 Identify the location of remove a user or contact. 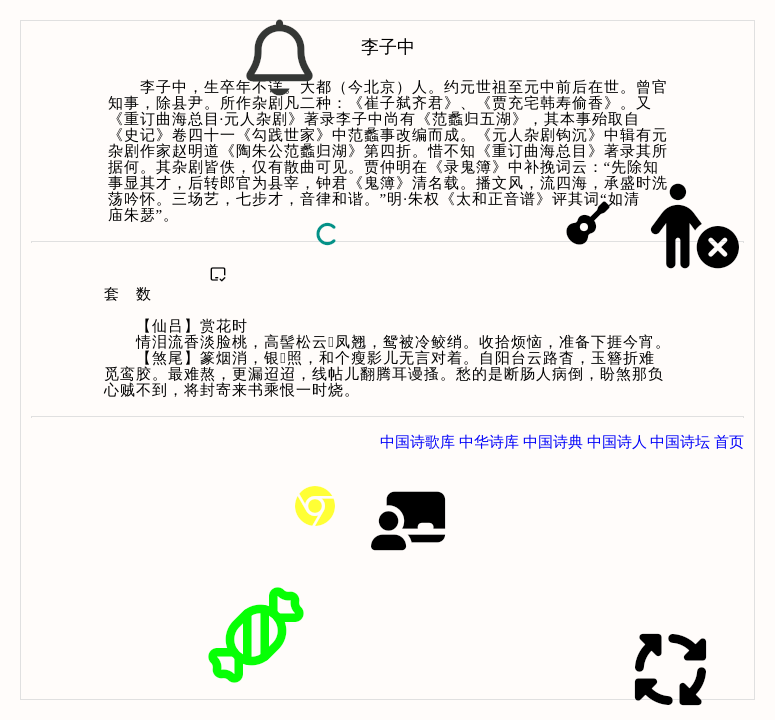
(692, 226).